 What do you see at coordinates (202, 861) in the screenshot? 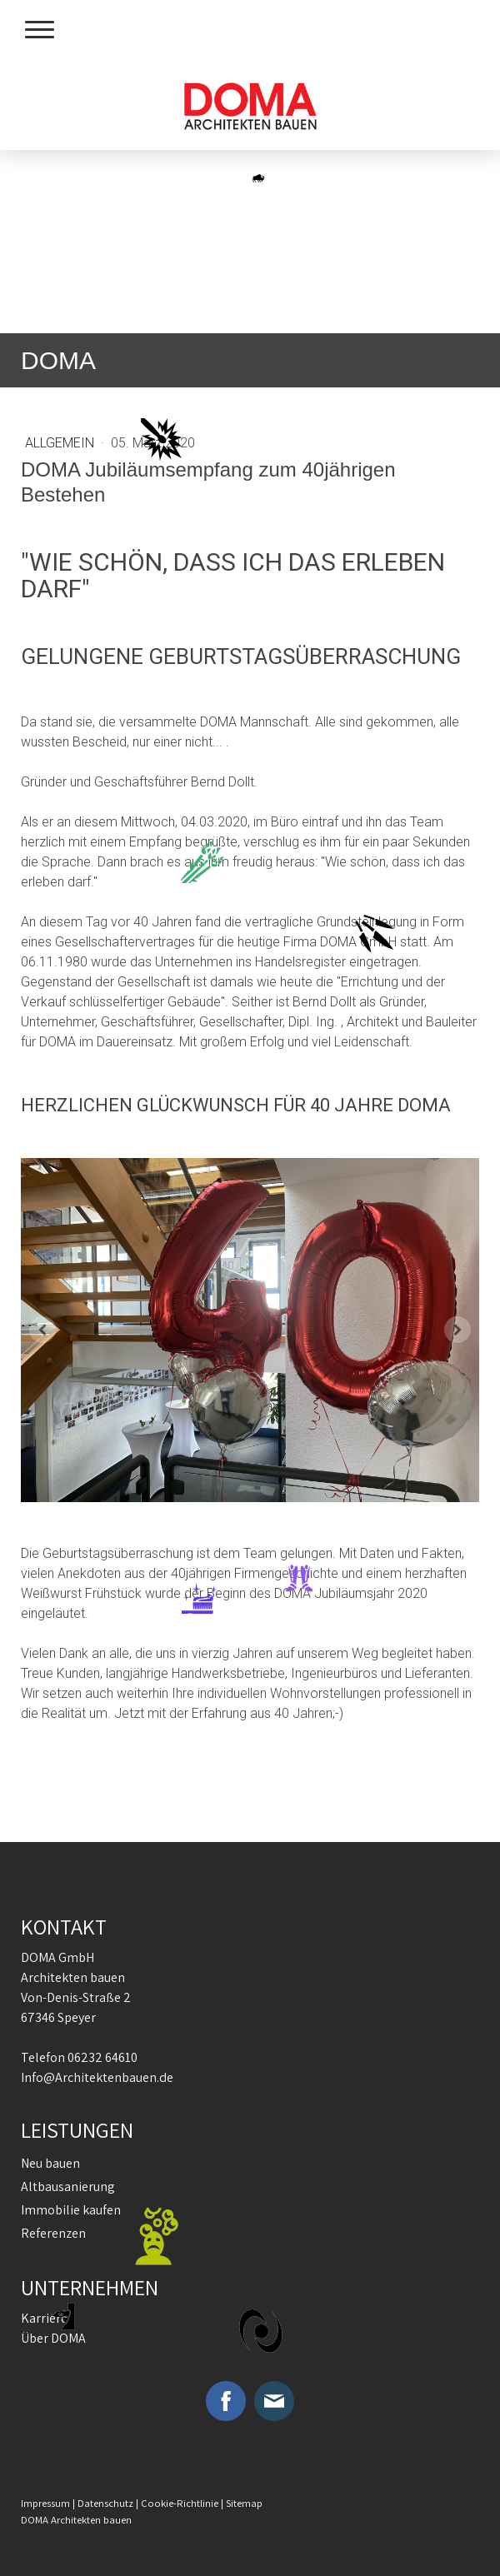
I see `select asparagus as an ingredient` at bounding box center [202, 861].